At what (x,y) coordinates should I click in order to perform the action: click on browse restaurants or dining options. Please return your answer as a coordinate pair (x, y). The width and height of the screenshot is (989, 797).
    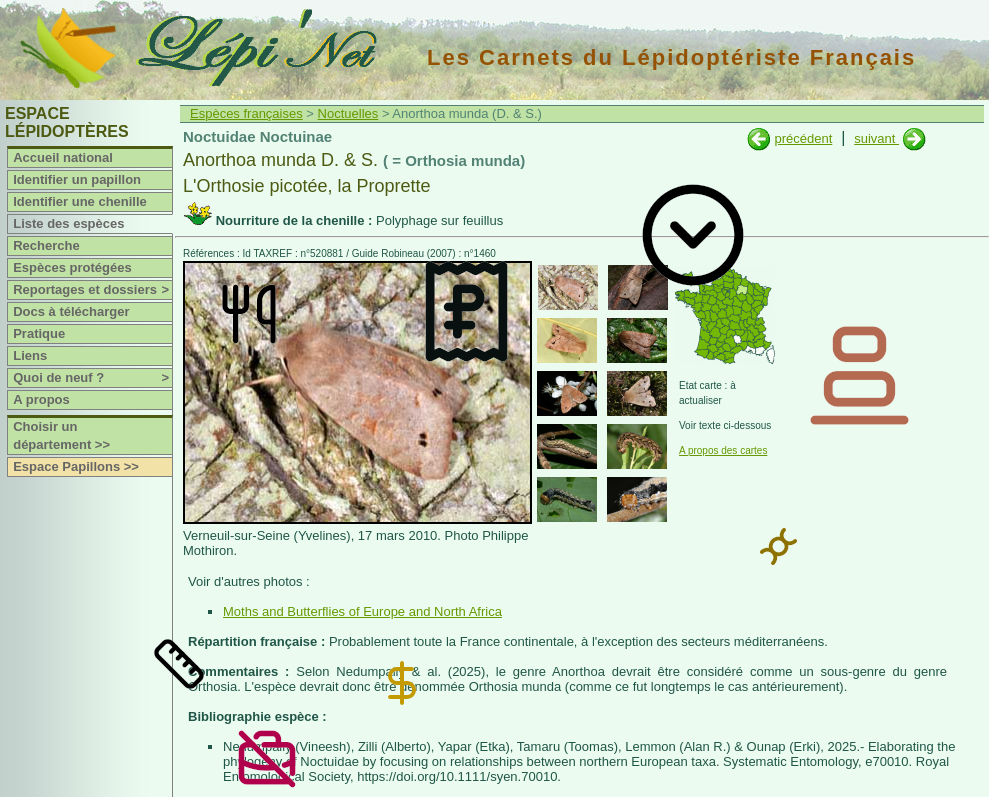
    Looking at the image, I should click on (249, 314).